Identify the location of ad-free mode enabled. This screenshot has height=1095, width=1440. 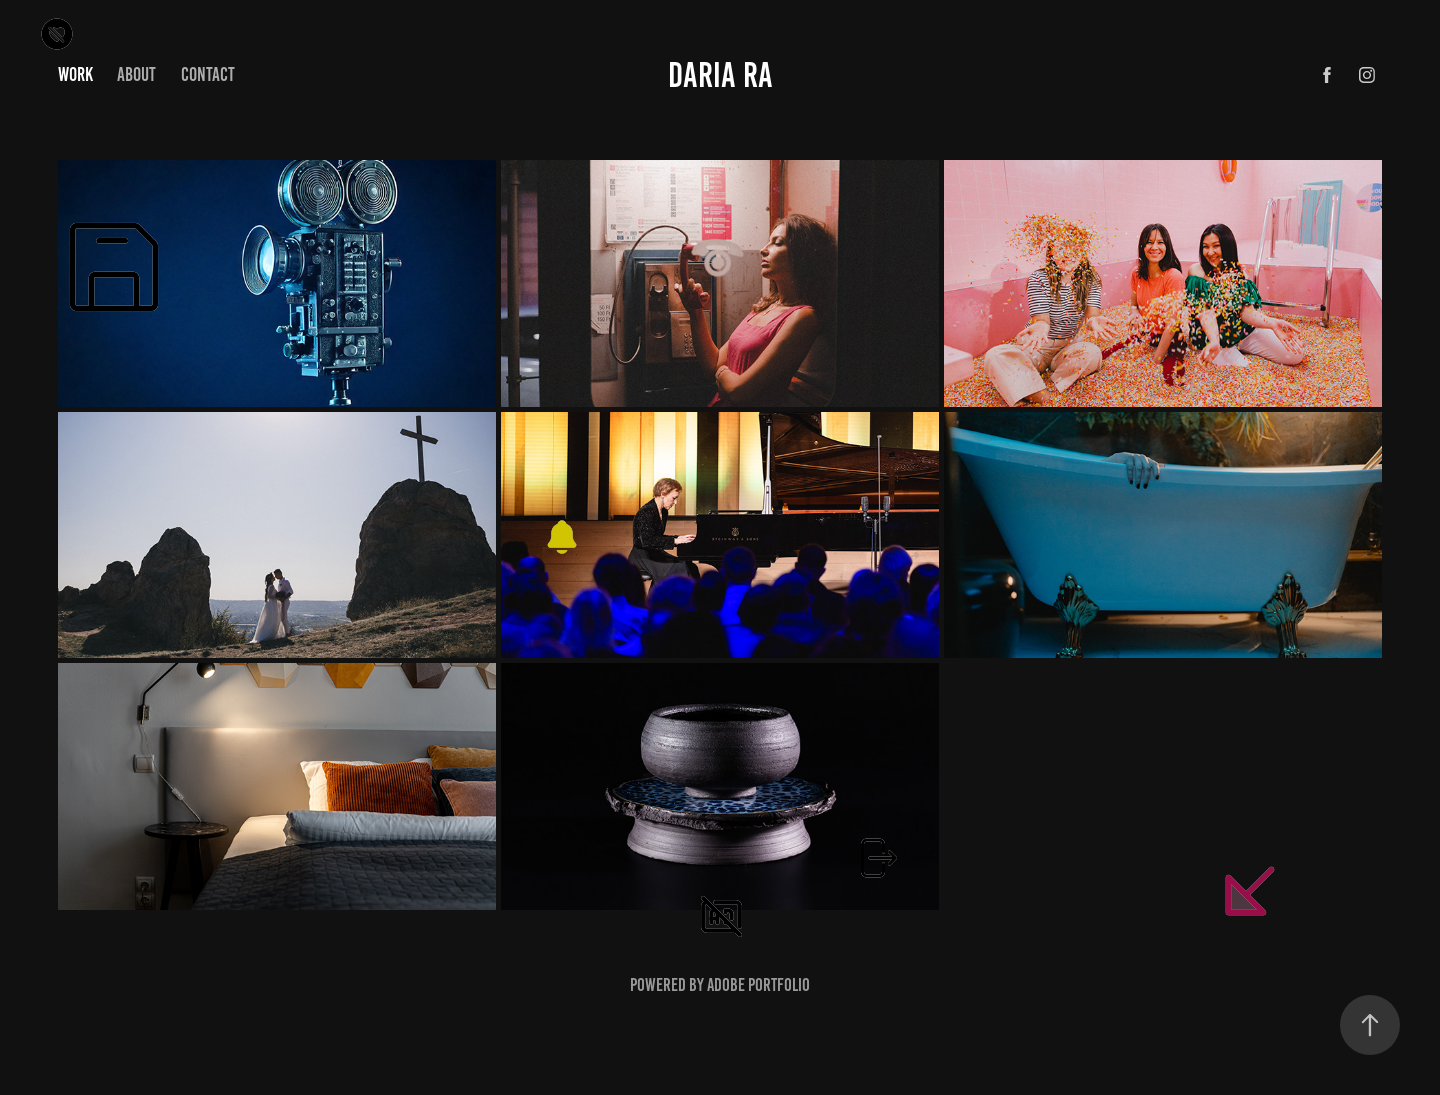
(721, 916).